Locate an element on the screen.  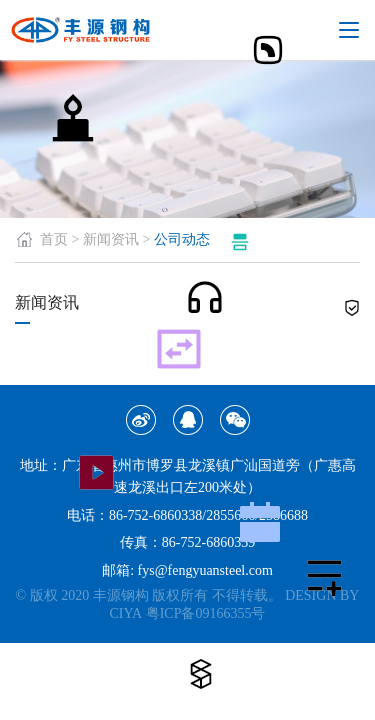
open spectrum app is located at coordinates (268, 50).